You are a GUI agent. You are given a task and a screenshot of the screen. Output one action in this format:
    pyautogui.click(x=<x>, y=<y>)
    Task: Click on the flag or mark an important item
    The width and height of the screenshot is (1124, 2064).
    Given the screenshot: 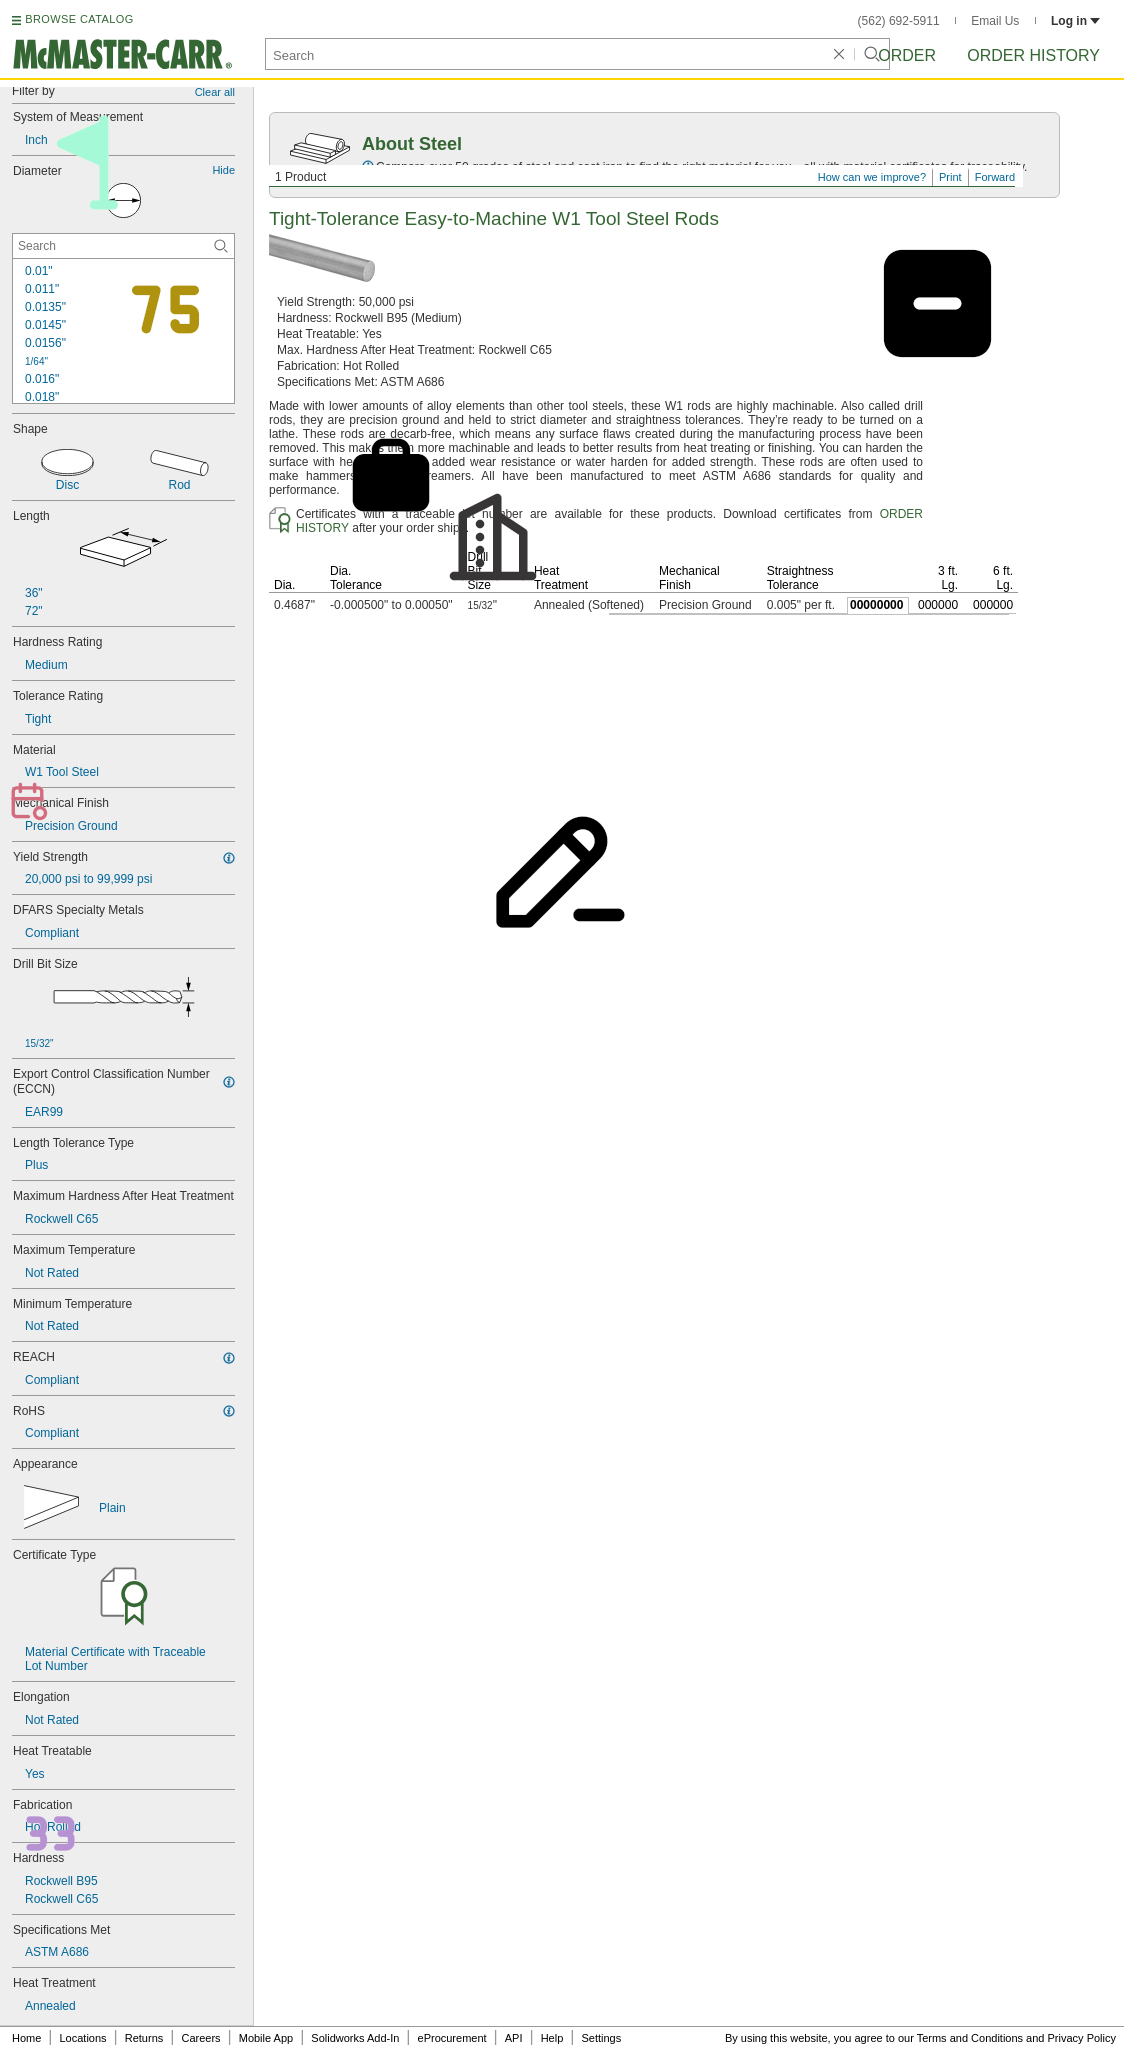 What is the action you would take?
    pyautogui.click(x=94, y=162)
    